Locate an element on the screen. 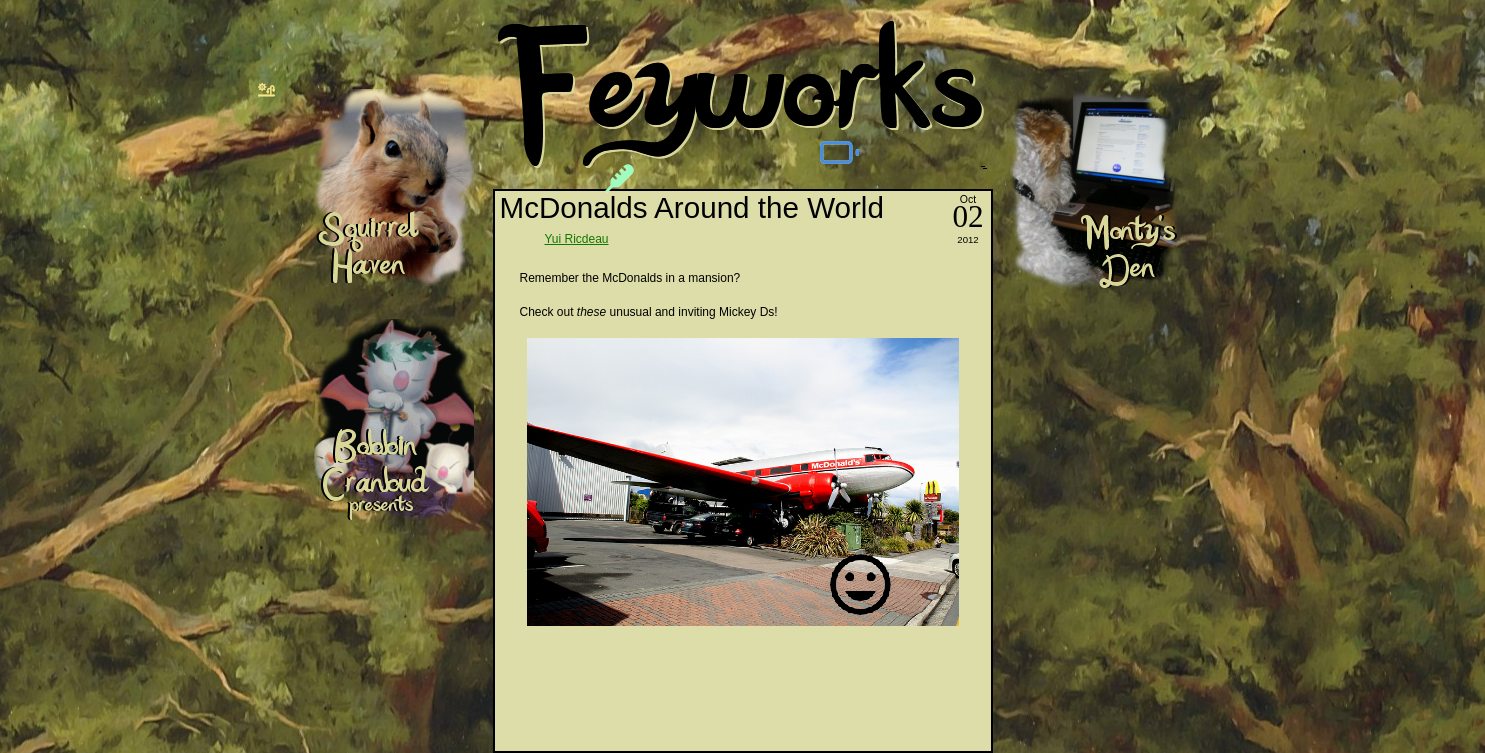 Image resolution: width=1485 pixels, height=753 pixels. indicates drought or dry weather conditions is located at coordinates (266, 89).